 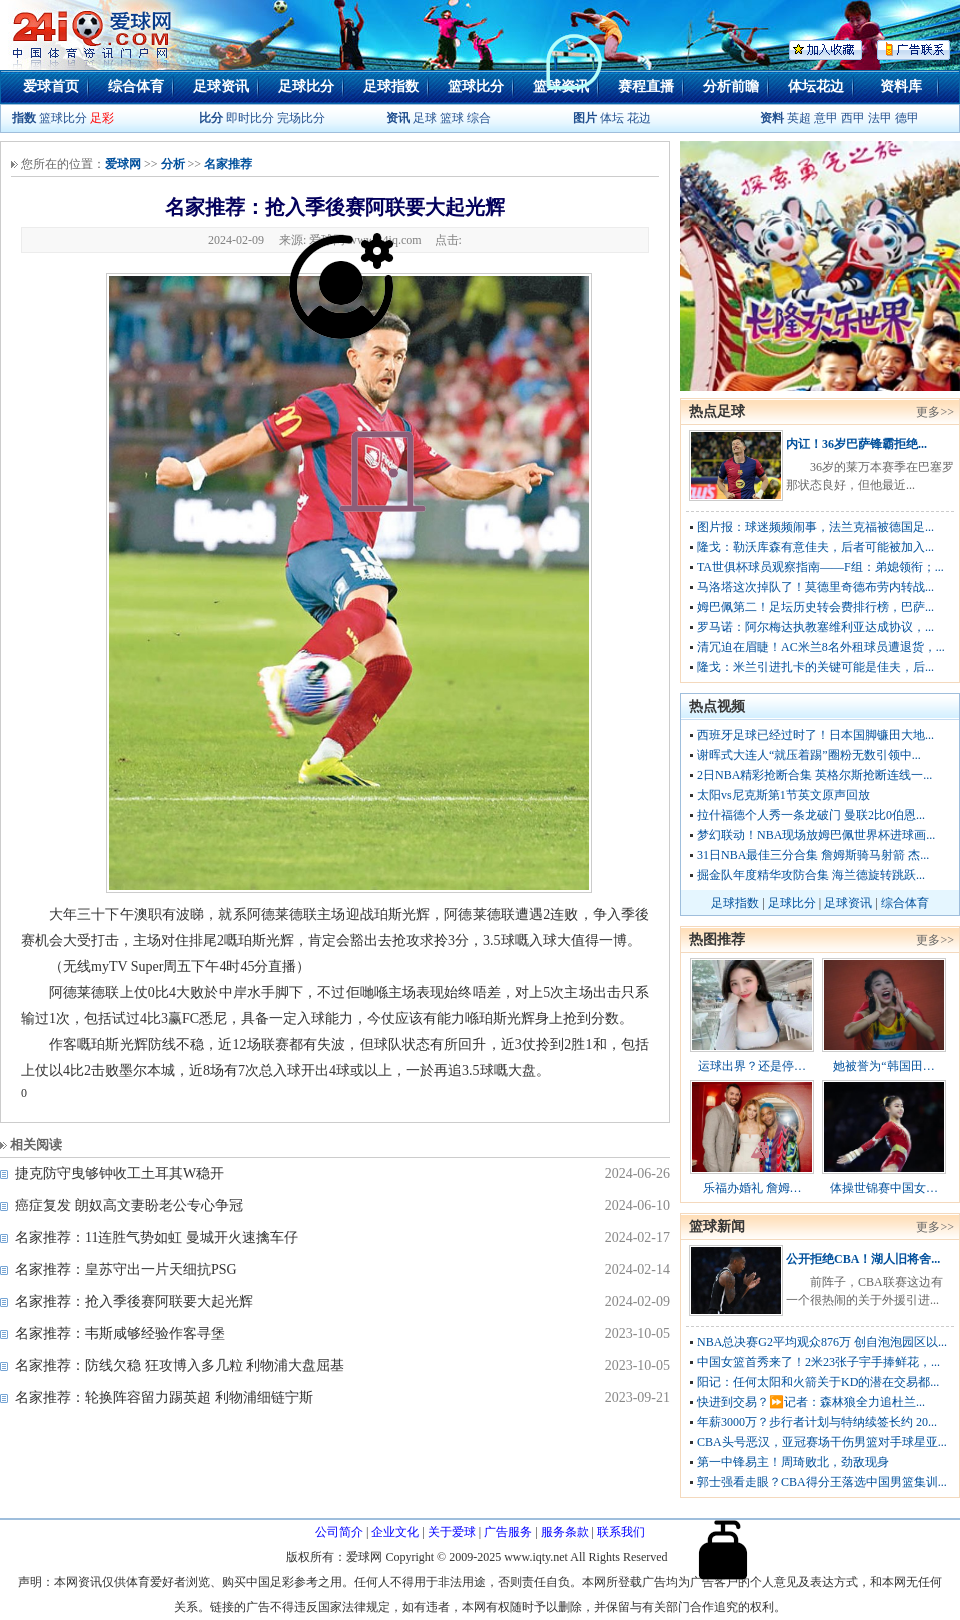 What do you see at coordinates (723, 1551) in the screenshot?
I see `access hand washing or hygiene instructions` at bounding box center [723, 1551].